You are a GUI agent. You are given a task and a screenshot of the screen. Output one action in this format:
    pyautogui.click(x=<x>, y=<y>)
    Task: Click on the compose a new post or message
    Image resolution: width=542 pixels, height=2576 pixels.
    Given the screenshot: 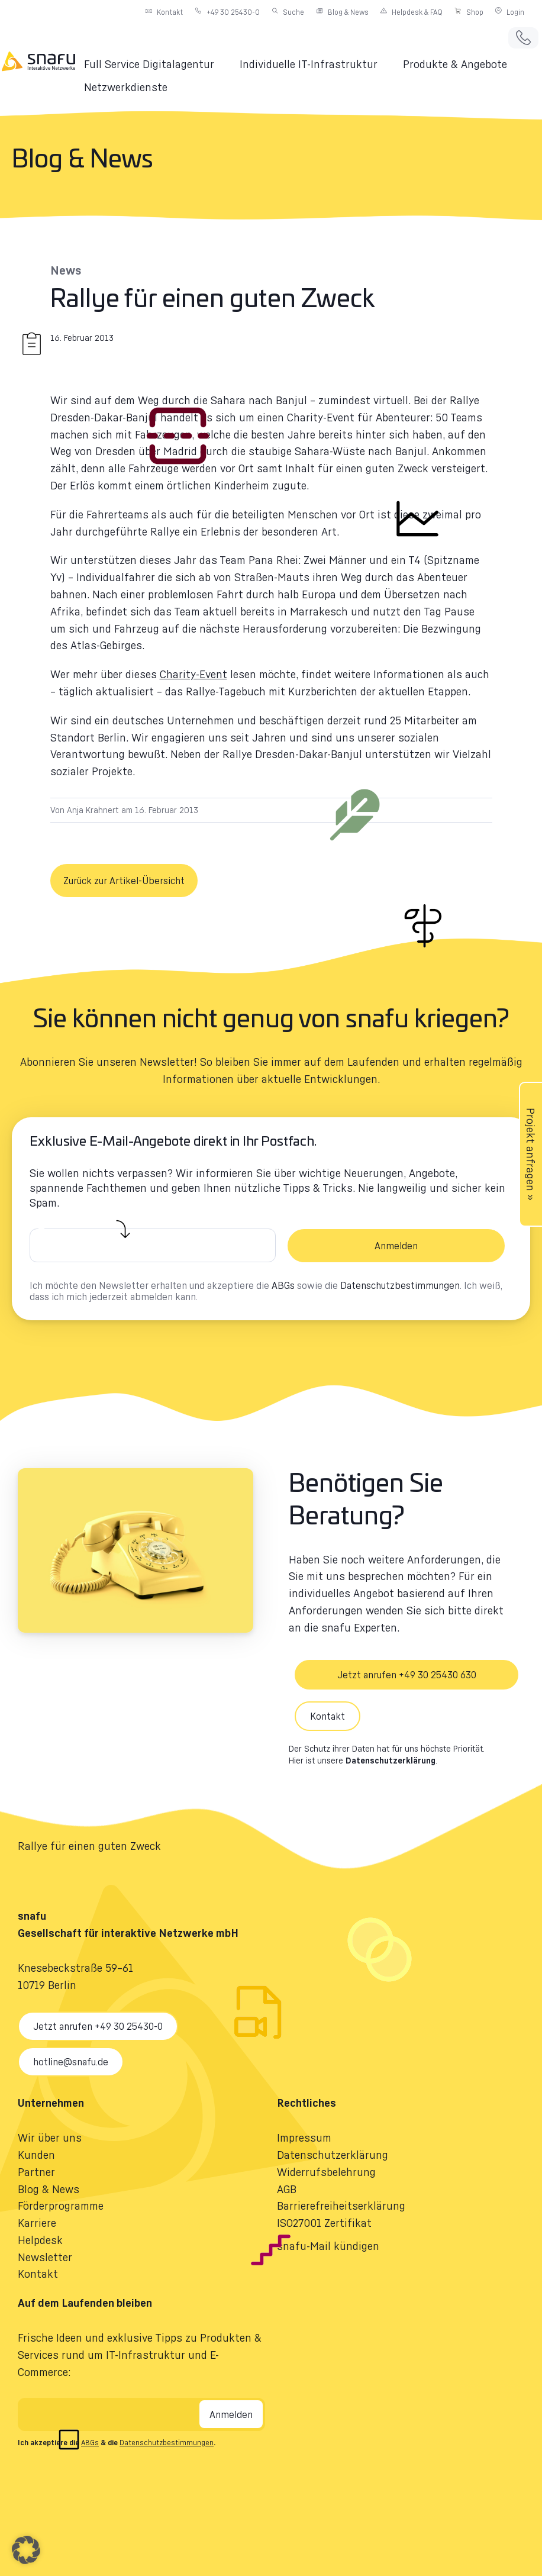 What is the action you would take?
    pyautogui.click(x=353, y=815)
    